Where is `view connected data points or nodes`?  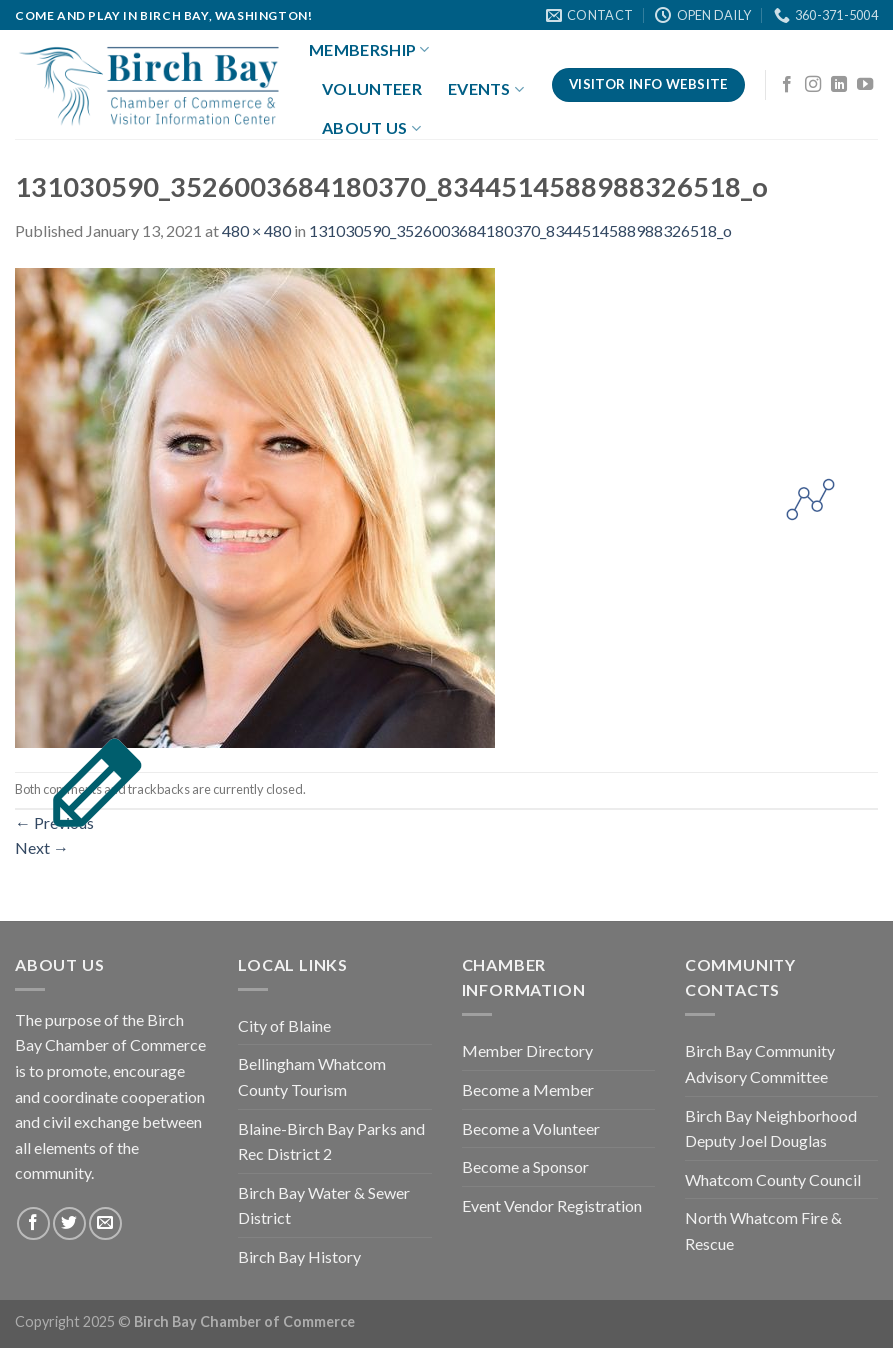
view connected data points or nodes is located at coordinates (810, 499).